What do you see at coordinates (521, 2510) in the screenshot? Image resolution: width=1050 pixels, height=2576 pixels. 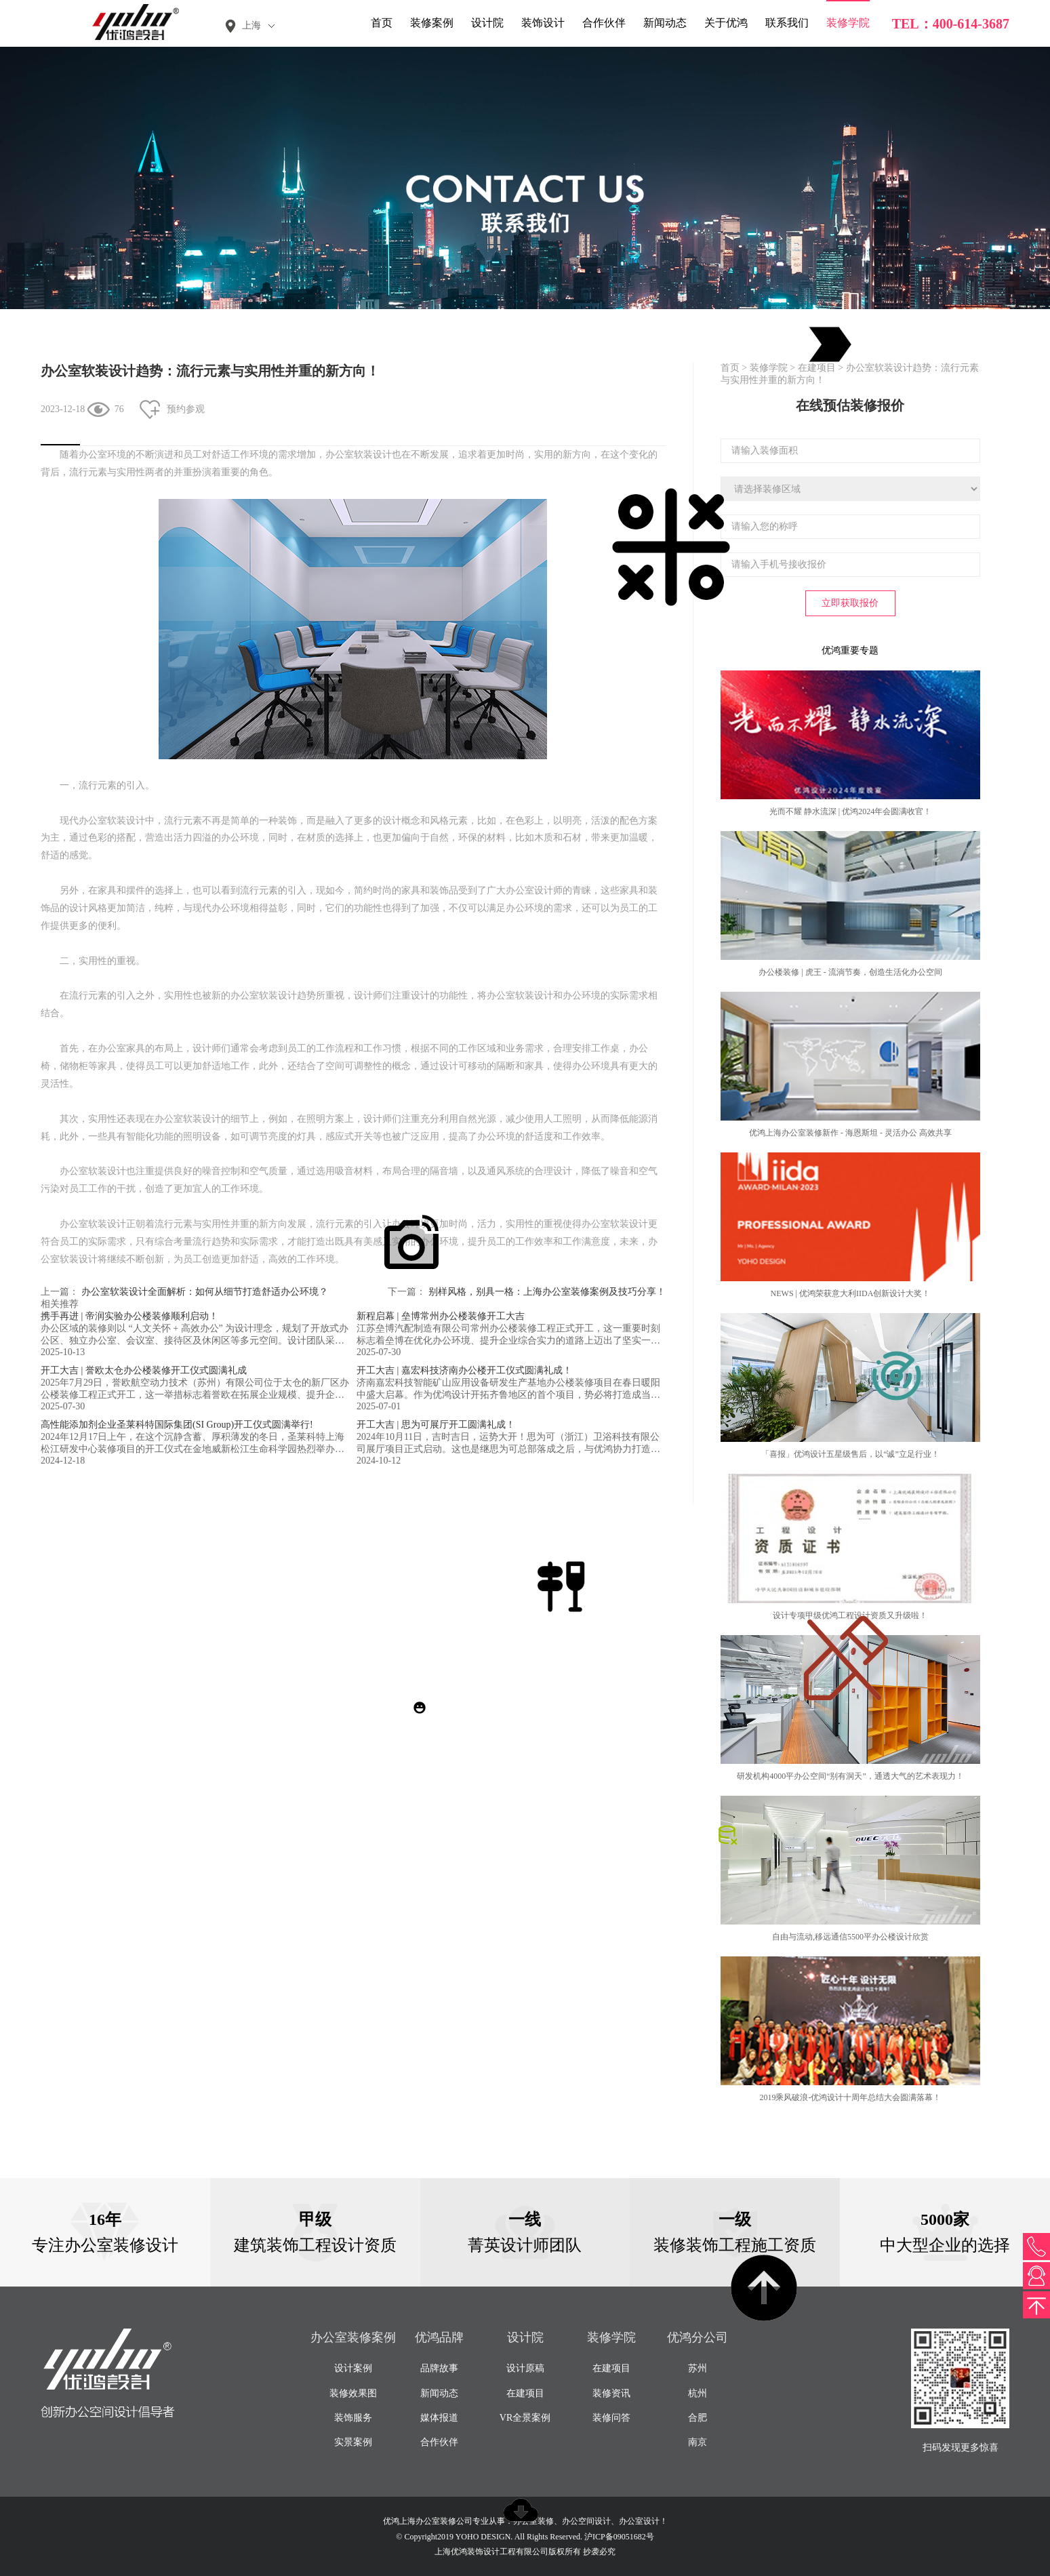 I see `download file from cloud storage` at bounding box center [521, 2510].